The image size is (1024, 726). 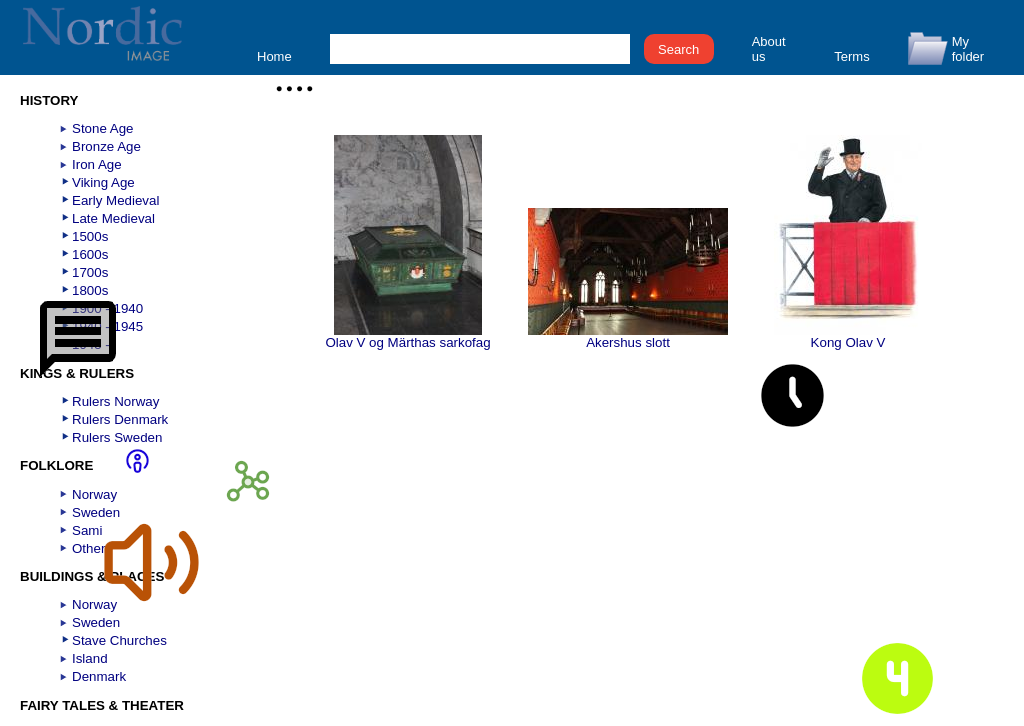 What do you see at coordinates (248, 482) in the screenshot?
I see `view network connections or relationships` at bounding box center [248, 482].